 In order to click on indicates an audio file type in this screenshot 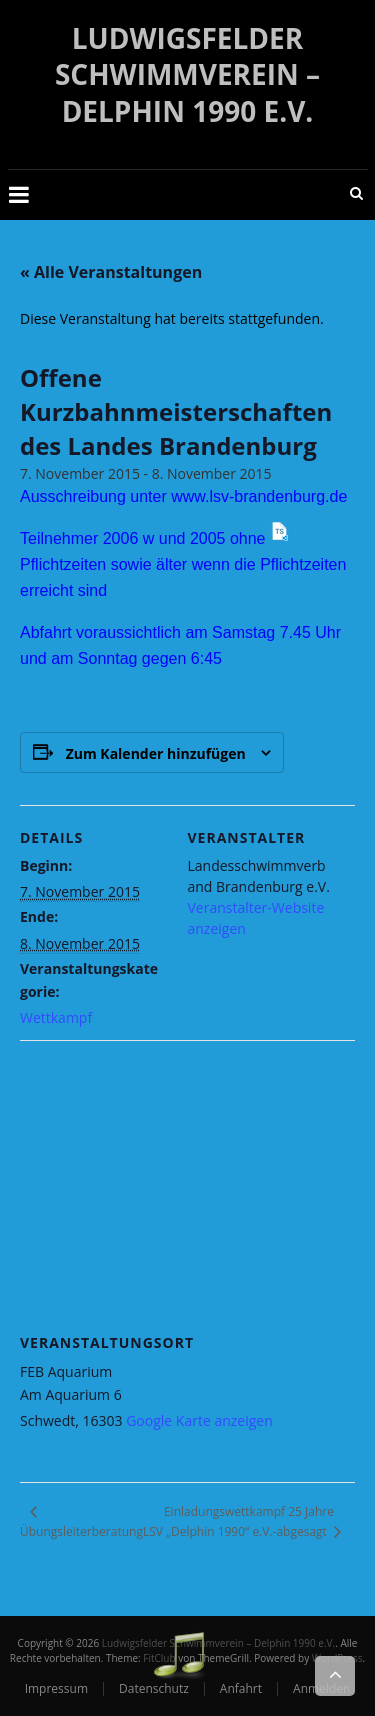, I will do `click(179, 1655)`.